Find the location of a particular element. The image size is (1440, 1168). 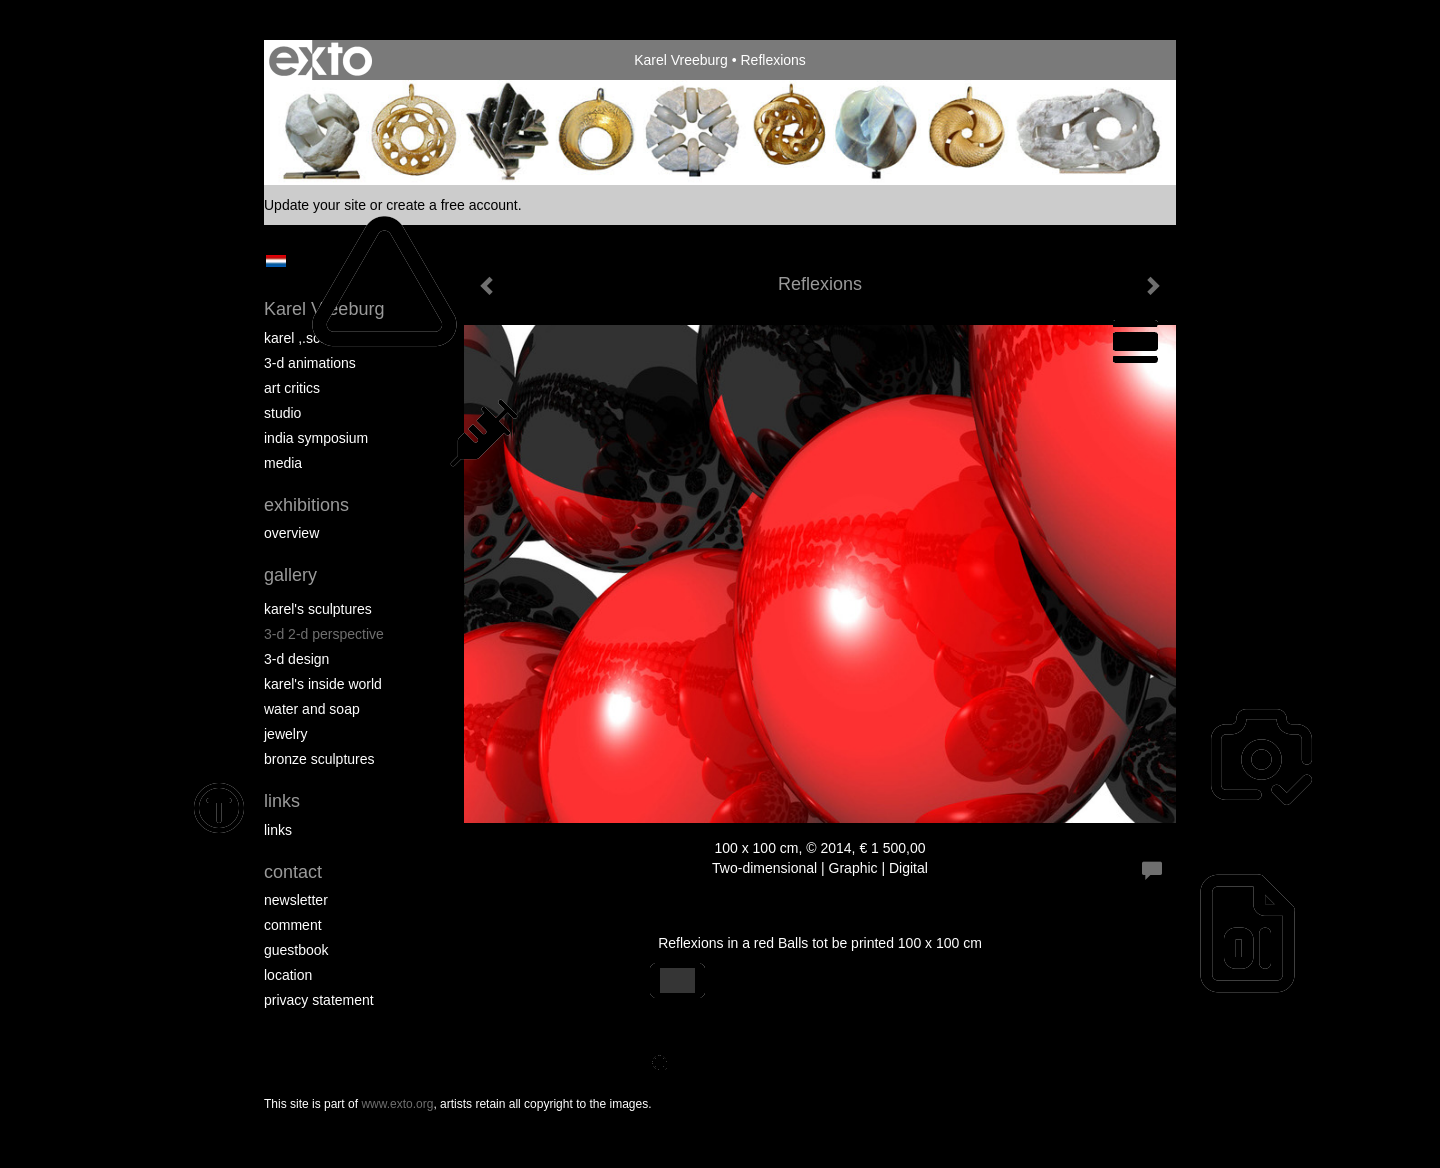

access vaccination or medical records is located at coordinates (484, 433).